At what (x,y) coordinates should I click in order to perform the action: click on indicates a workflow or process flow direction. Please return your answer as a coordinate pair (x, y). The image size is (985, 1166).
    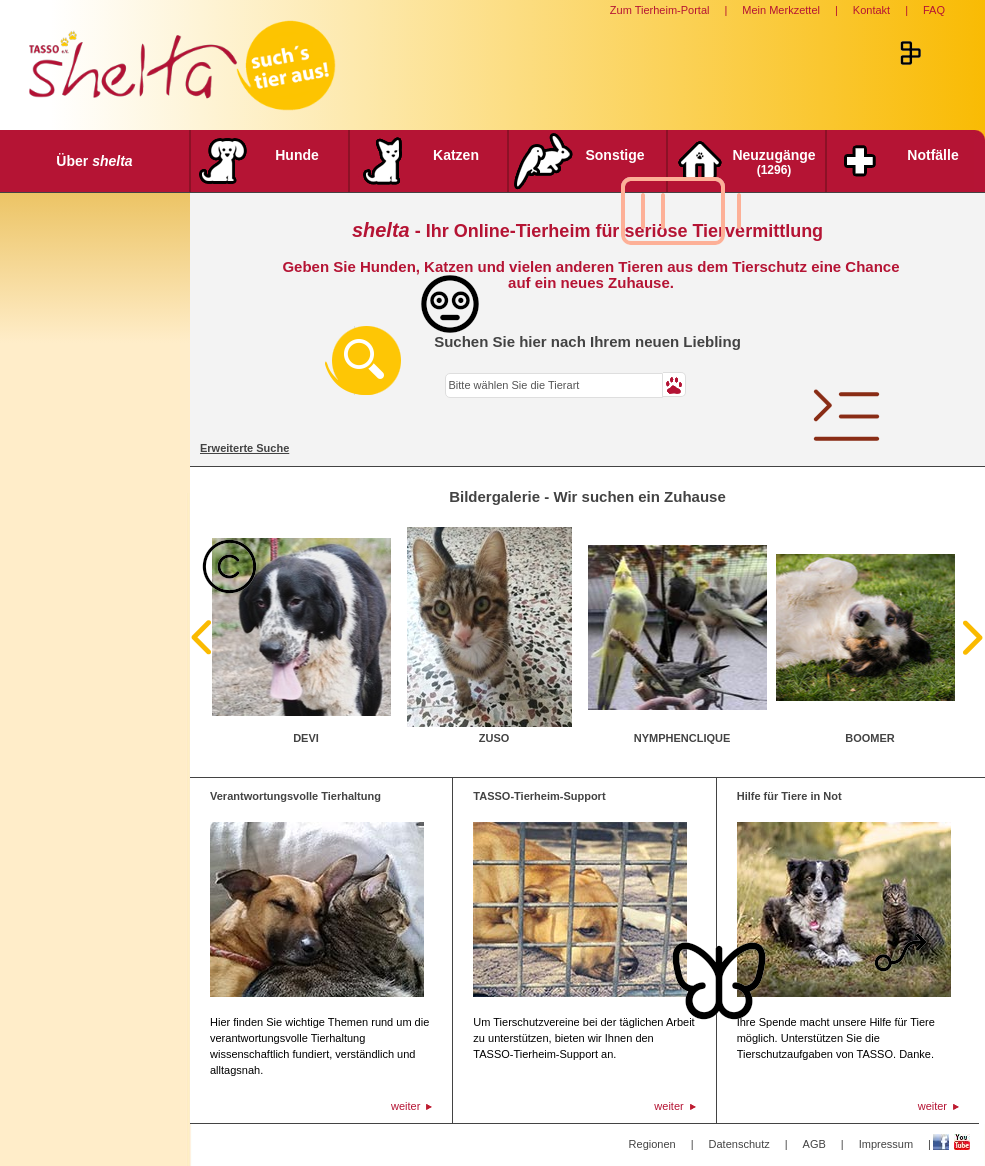
    Looking at the image, I should click on (900, 952).